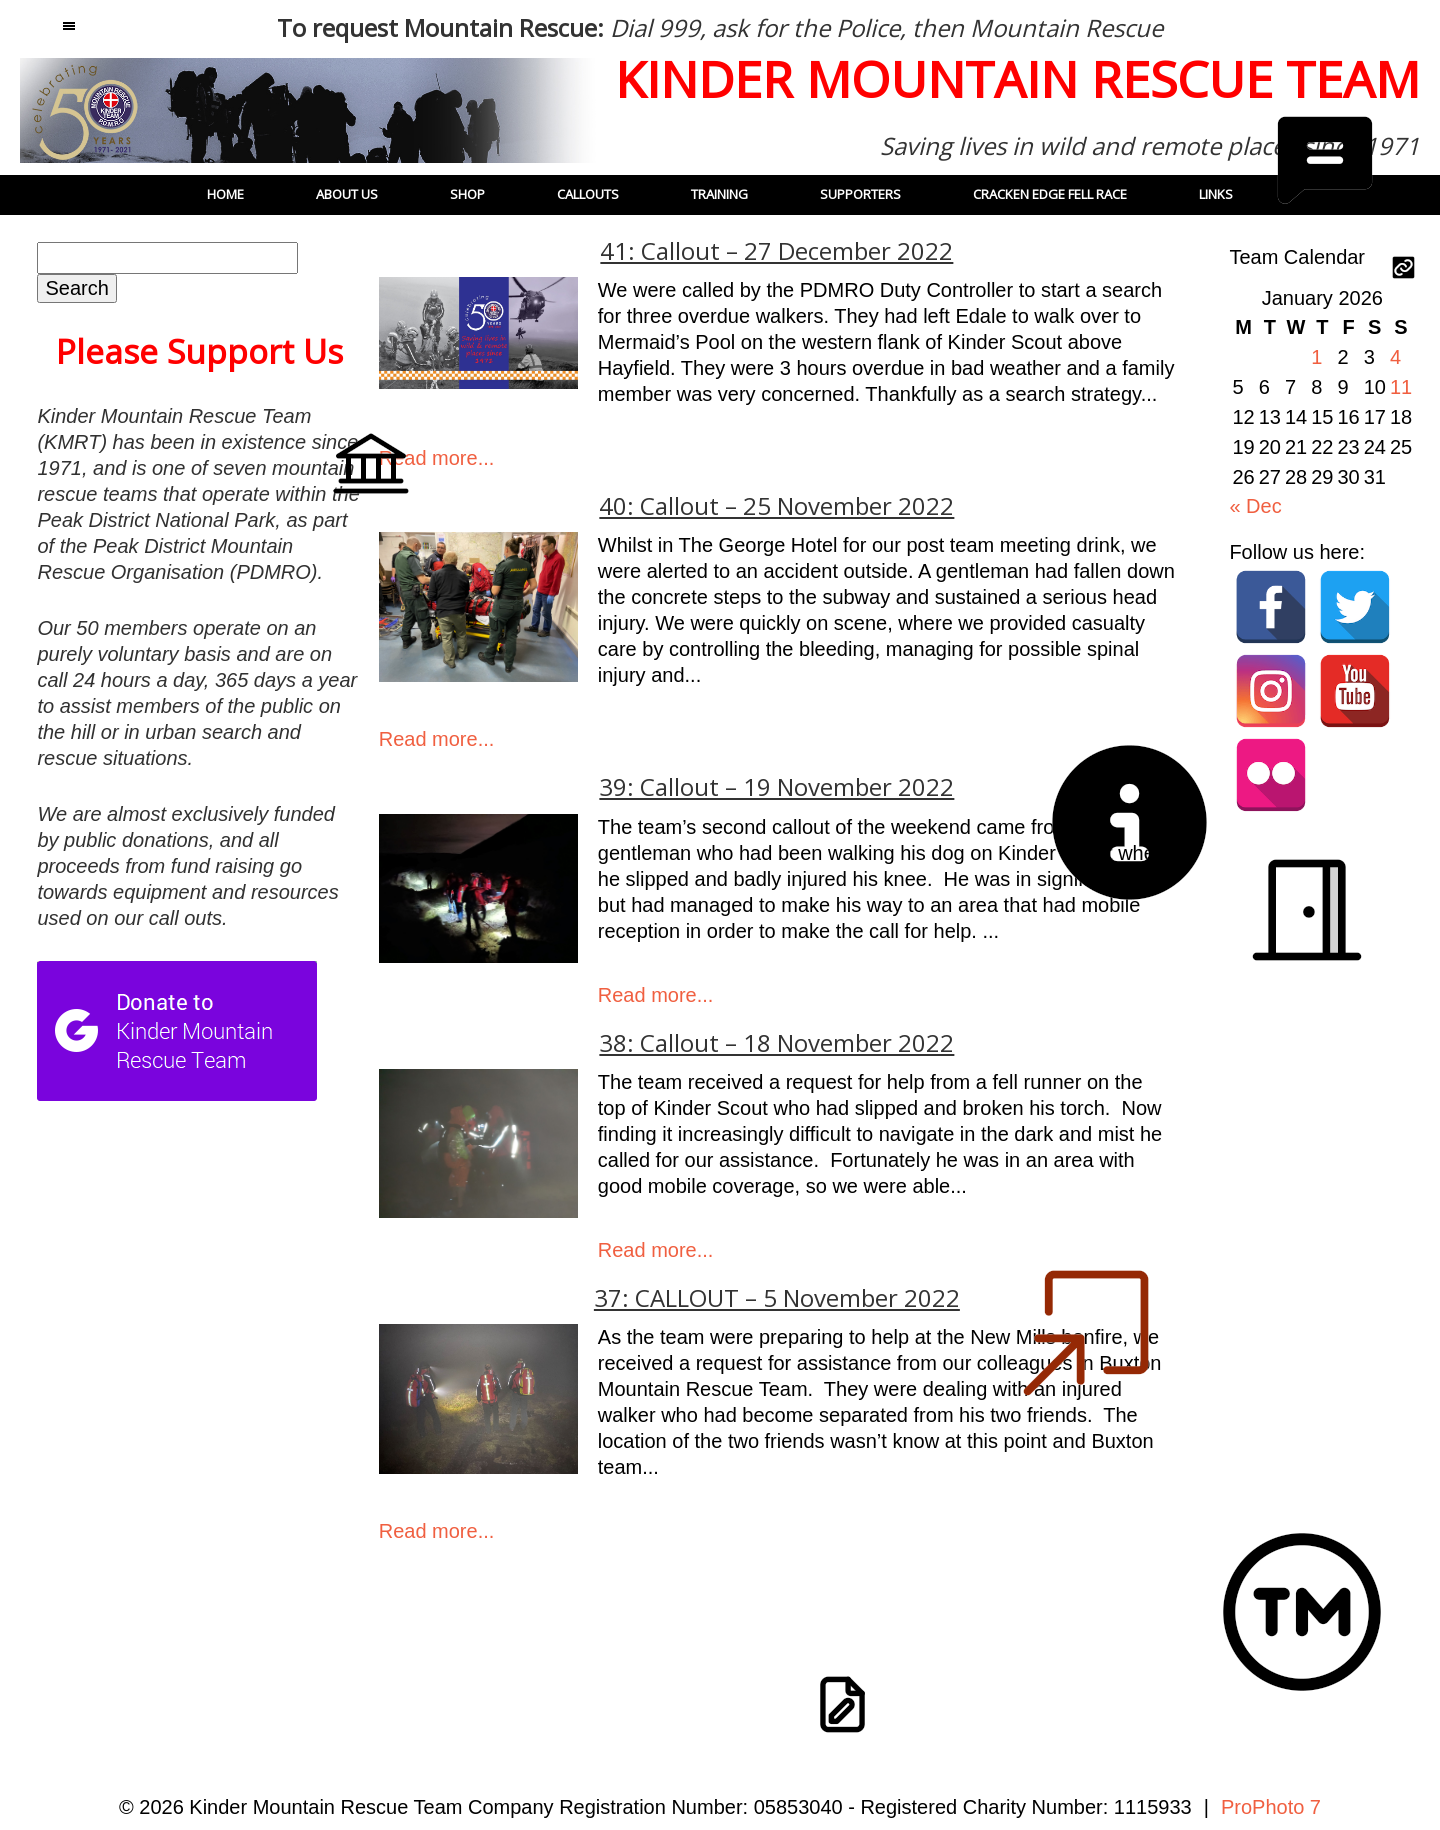 The image size is (1440, 1830). Describe the element at coordinates (1325, 153) in the screenshot. I see `open chat or messaging` at that location.